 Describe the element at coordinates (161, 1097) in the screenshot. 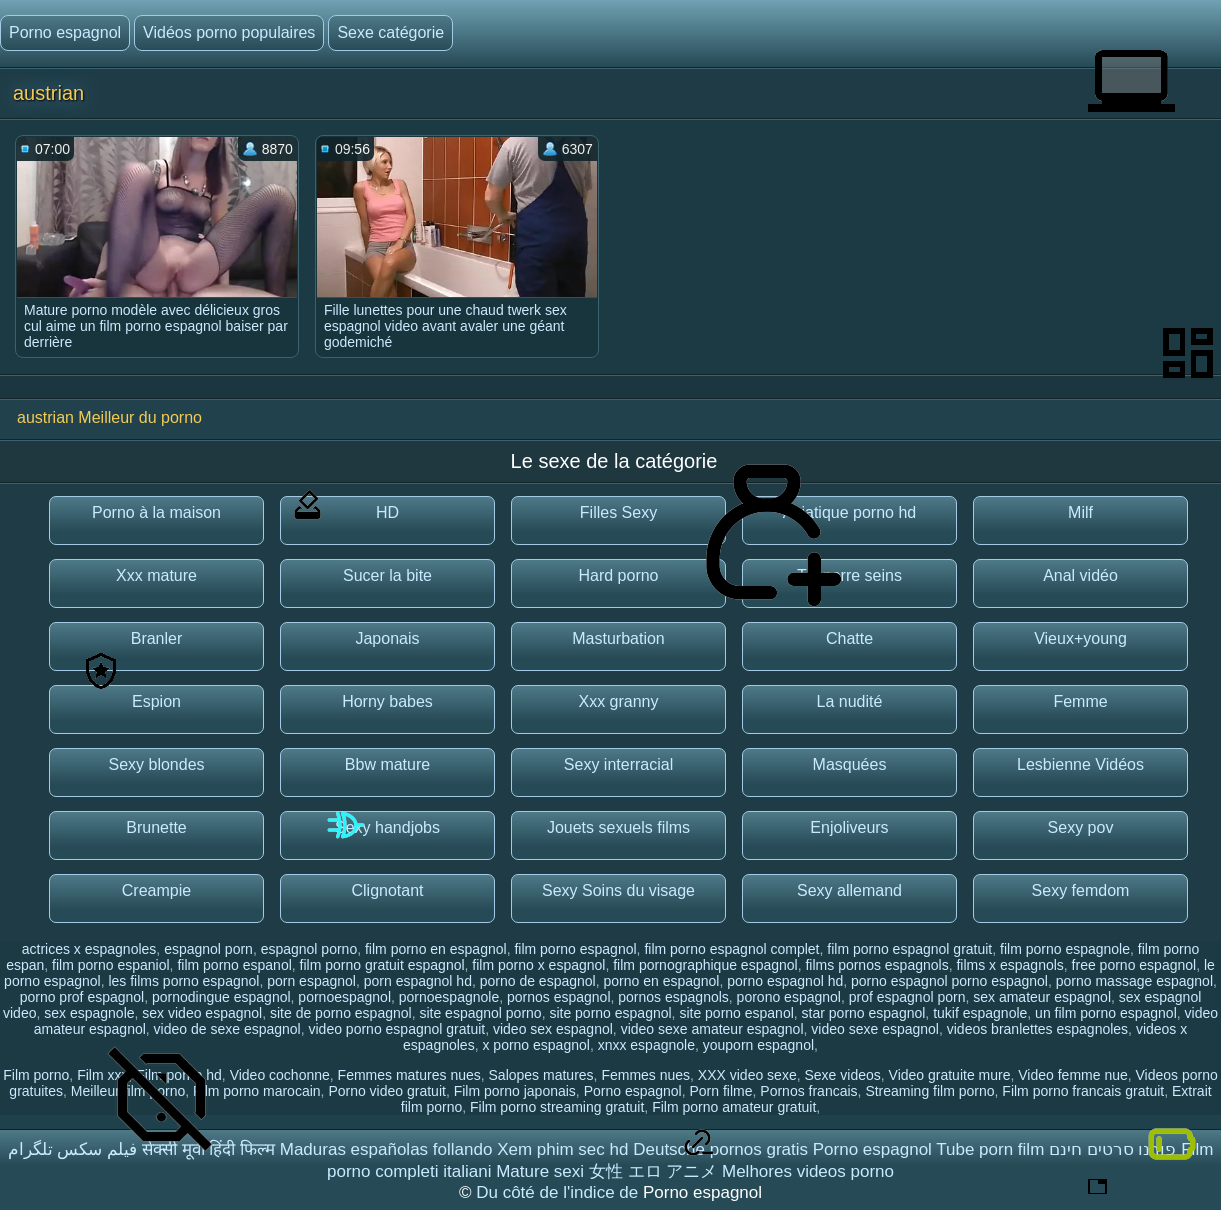

I see `disable or turn off reporting` at that location.